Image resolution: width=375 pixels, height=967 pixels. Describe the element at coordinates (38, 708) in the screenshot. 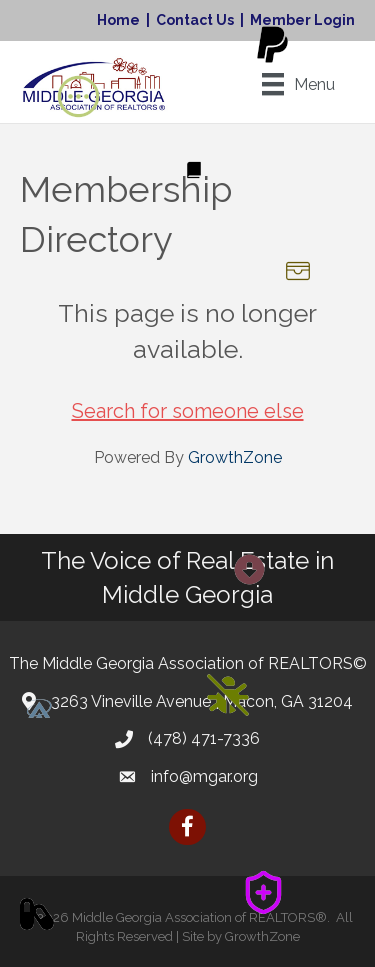

I see `asymmetrik company logo` at that location.